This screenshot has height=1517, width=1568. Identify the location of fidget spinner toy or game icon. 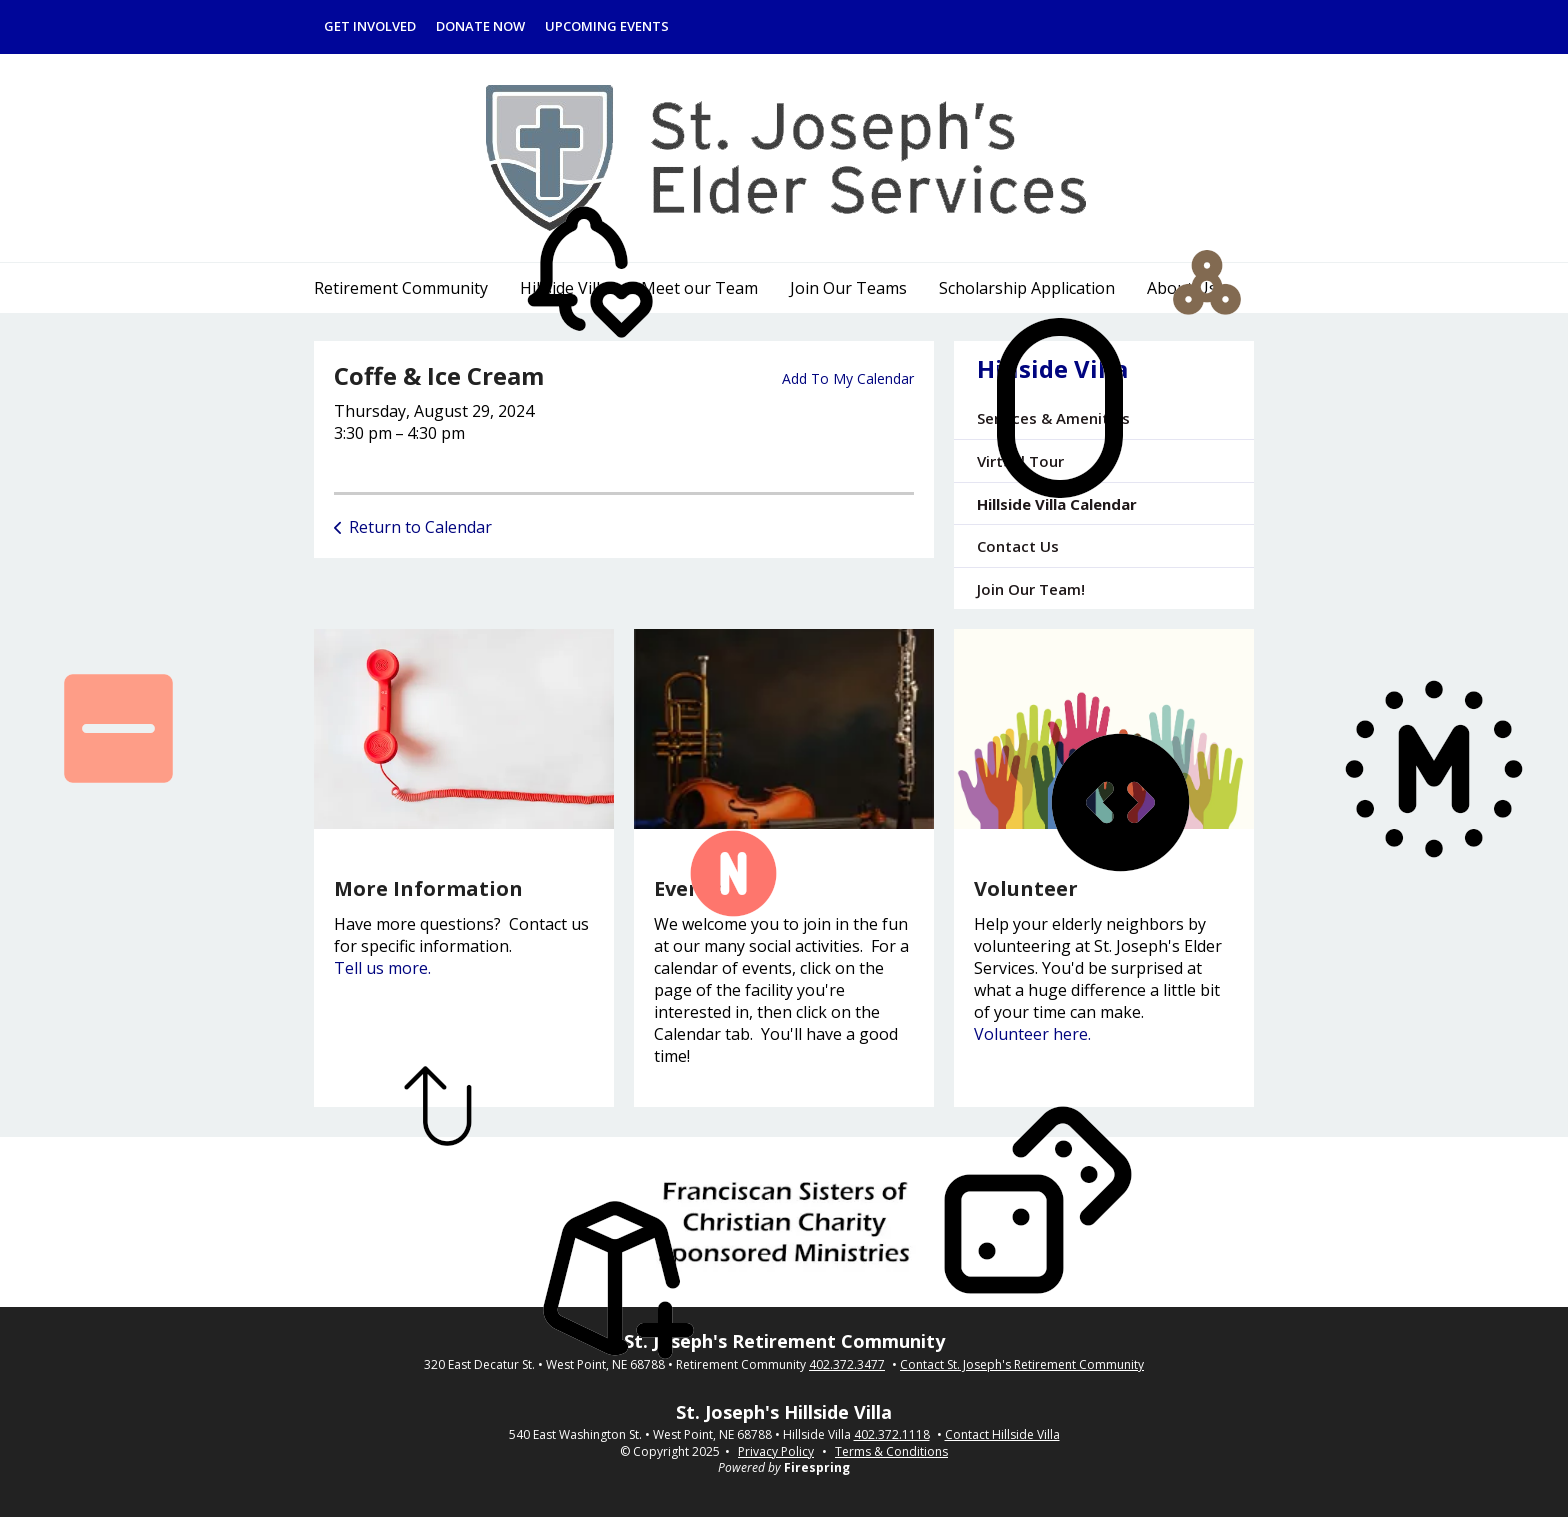
(1207, 287).